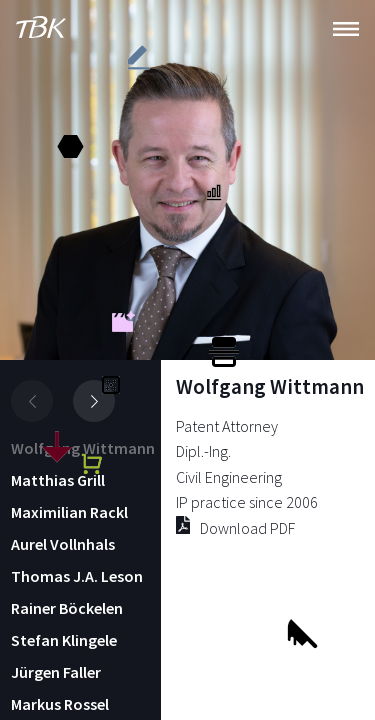  Describe the element at coordinates (302, 634) in the screenshot. I see `indicates mature or violent content warning` at that location.